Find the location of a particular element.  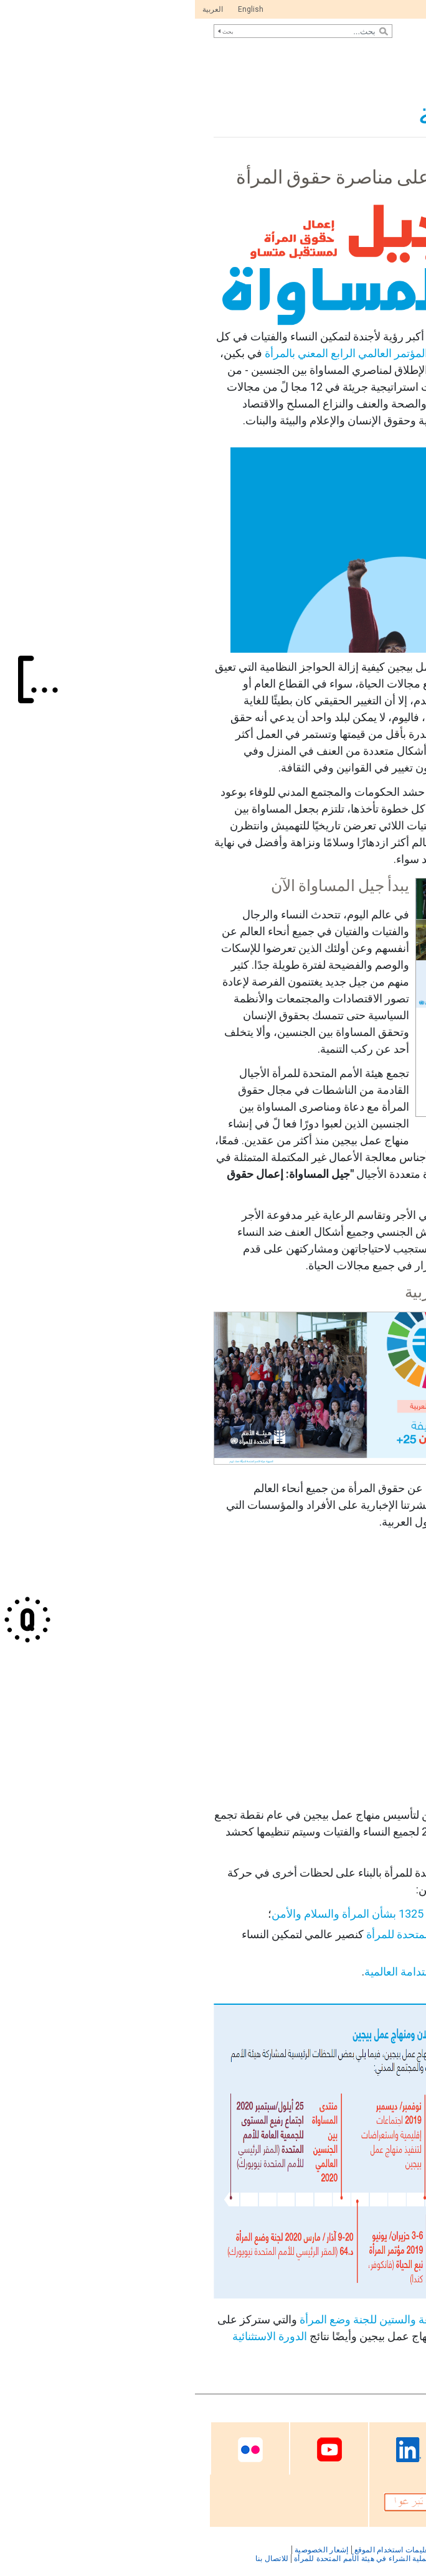

indicates a loading or processing state for Q-related feature is located at coordinates (27, 1620).